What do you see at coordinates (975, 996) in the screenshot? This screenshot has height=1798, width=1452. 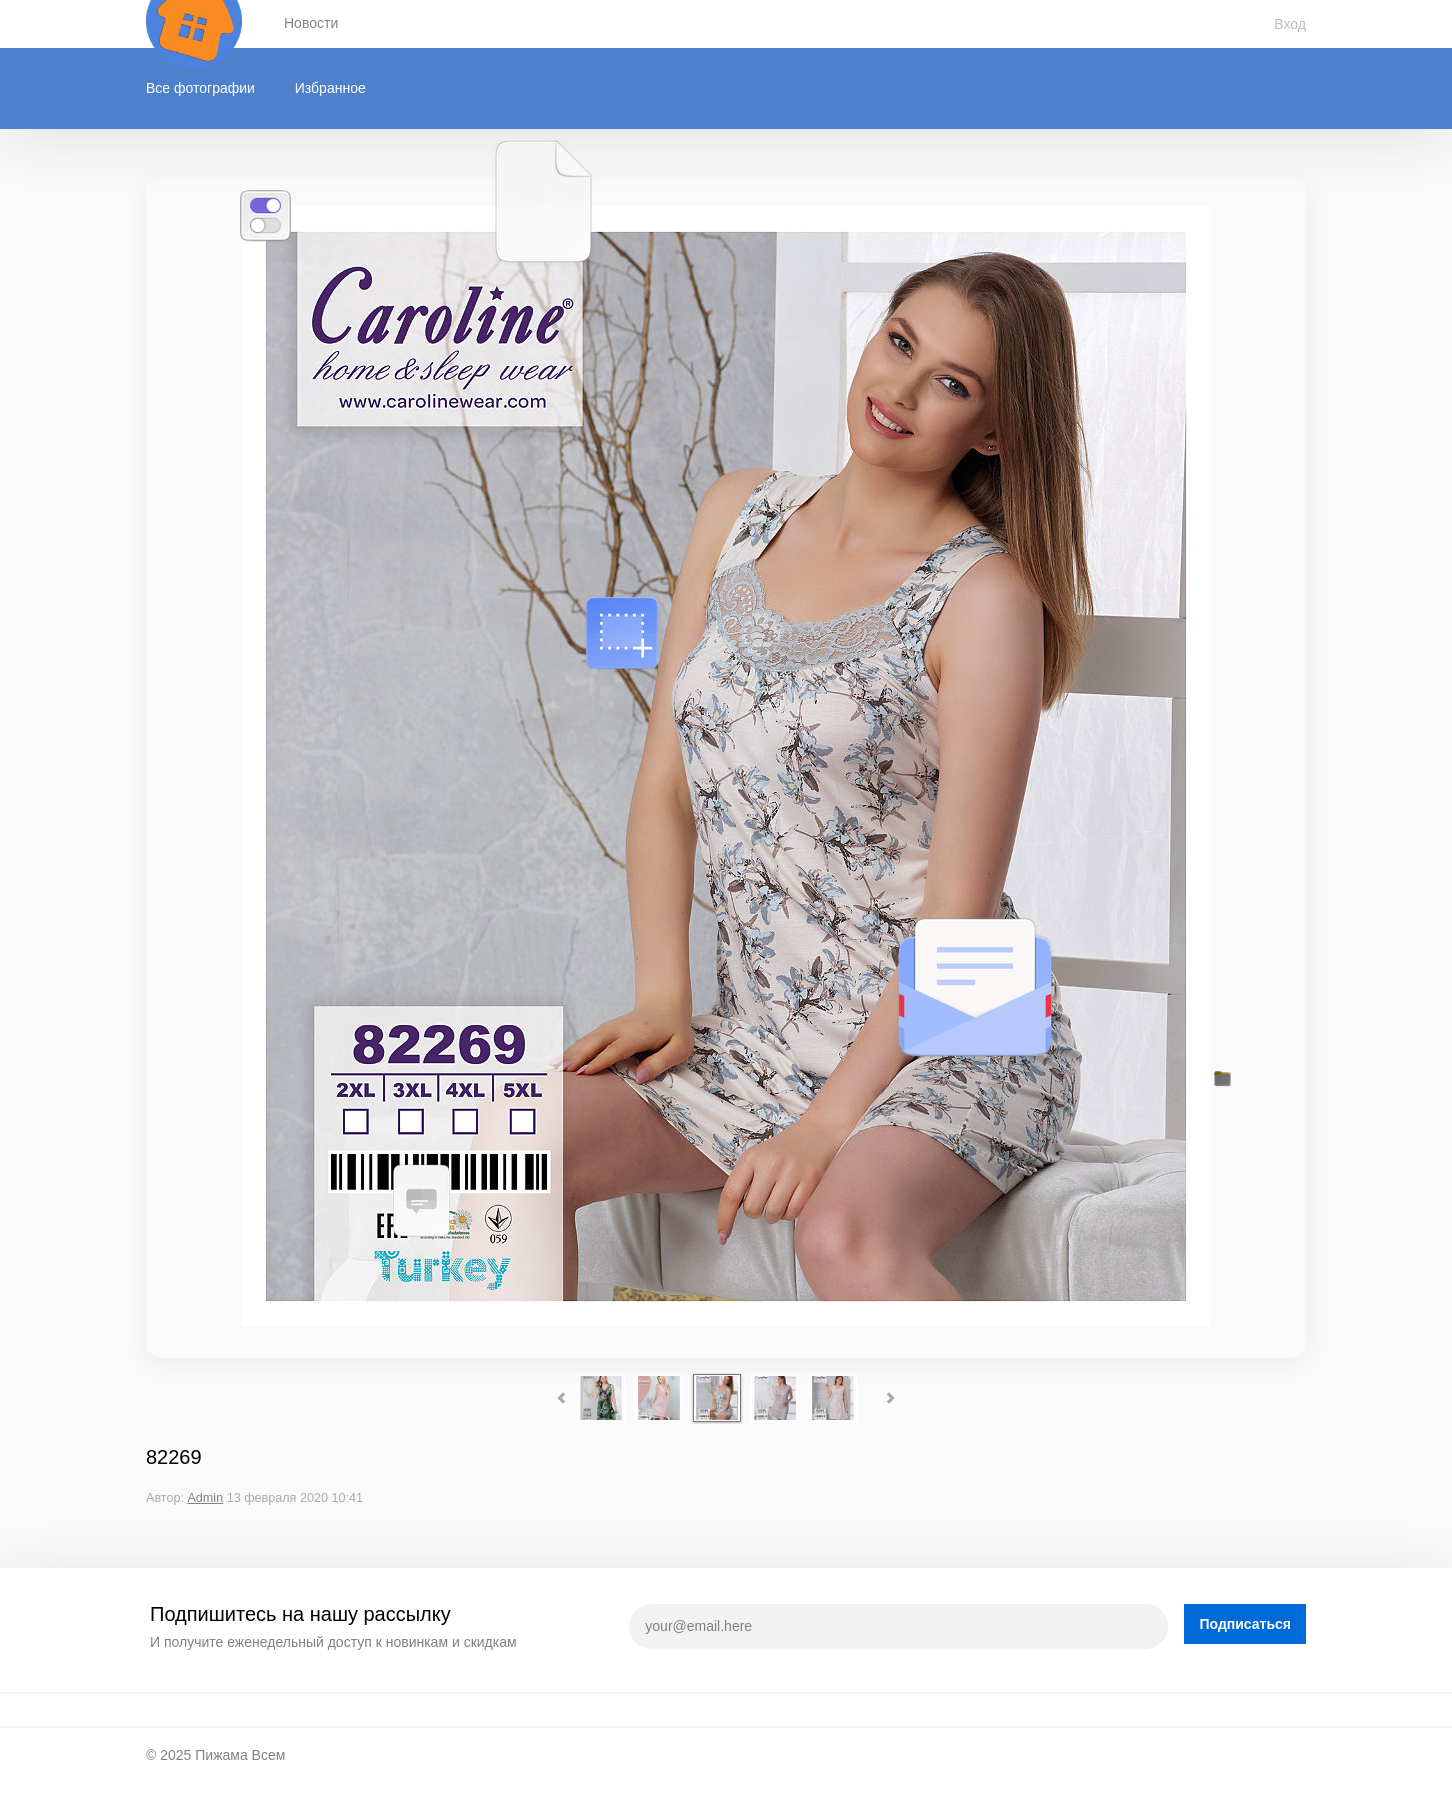 I see `mark email as read` at bounding box center [975, 996].